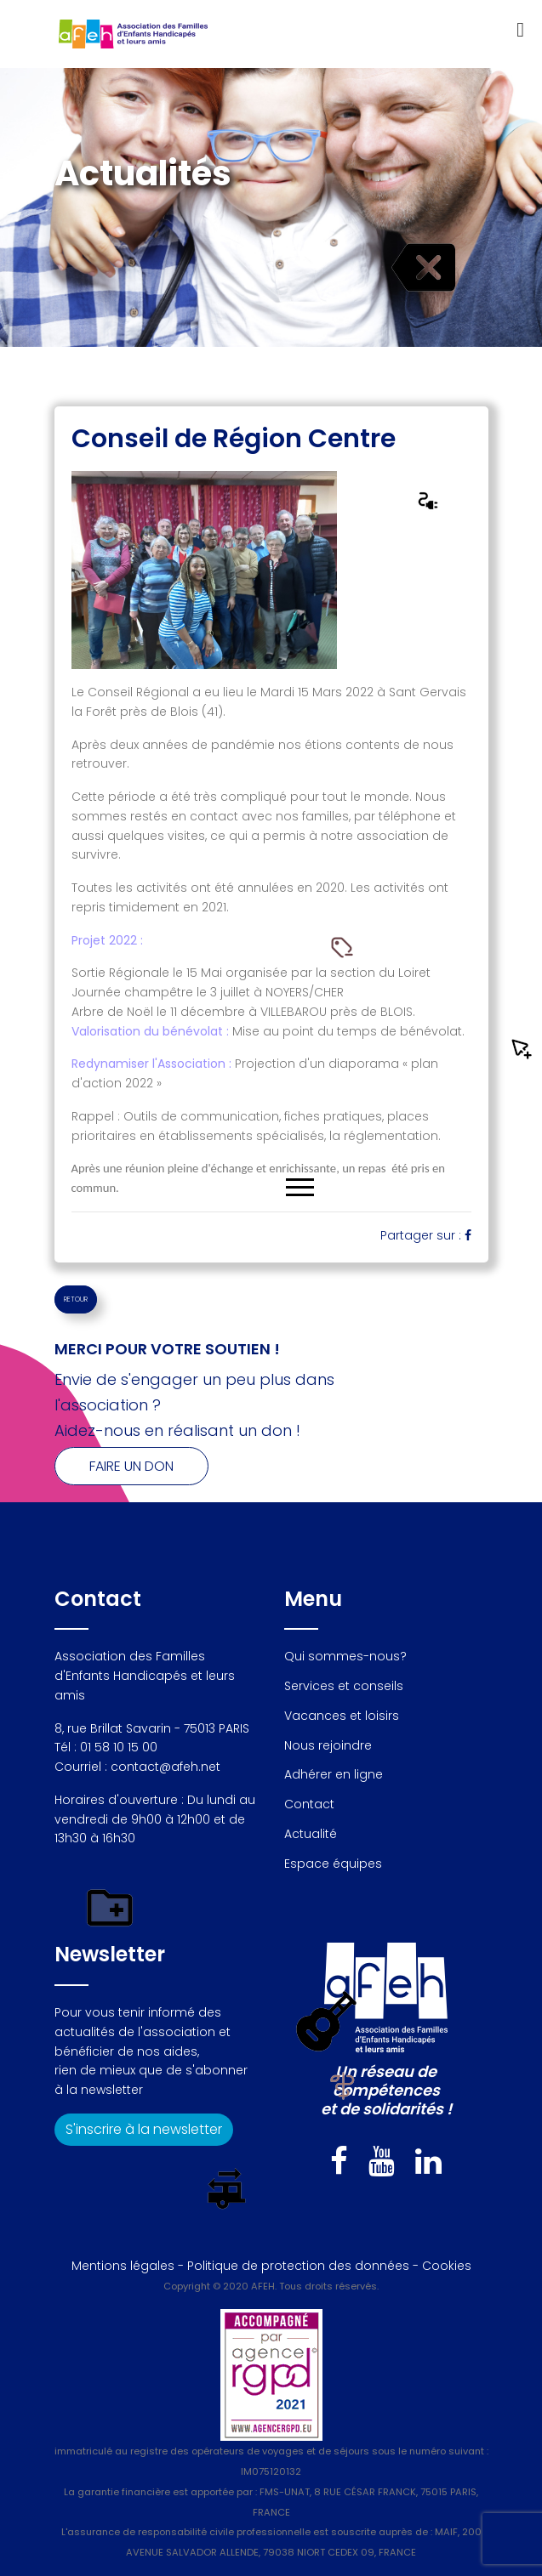  I want to click on open navigation menu, so click(300, 1187).